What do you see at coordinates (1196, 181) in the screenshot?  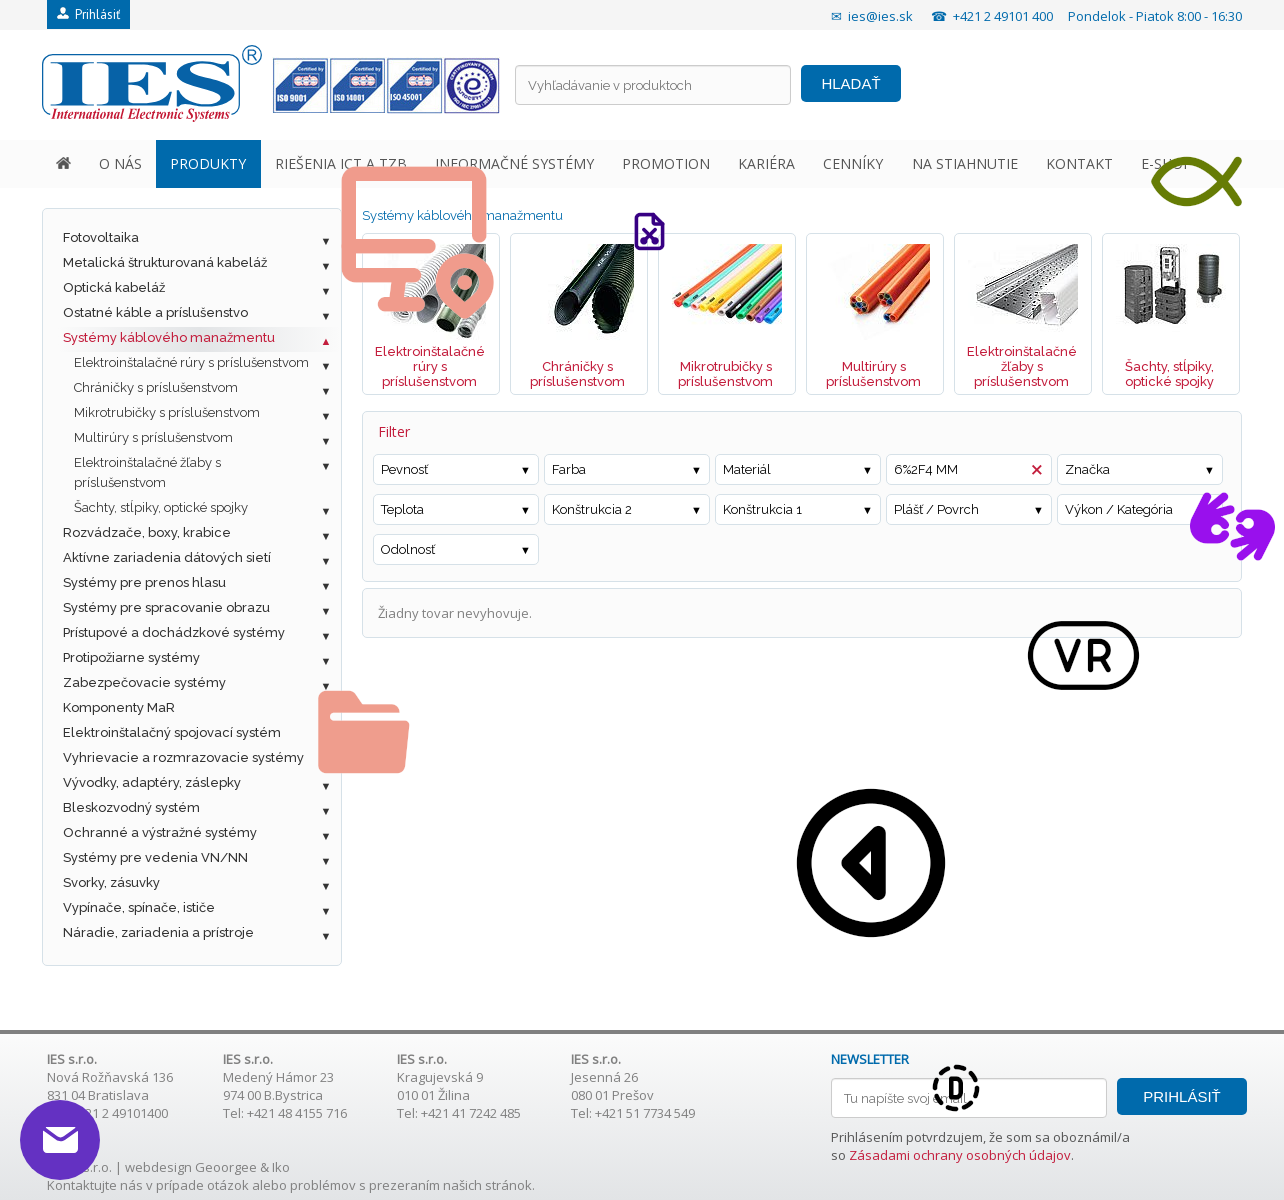 I see `indicates christian or faith-based content` at bounding box center [1196, 181].